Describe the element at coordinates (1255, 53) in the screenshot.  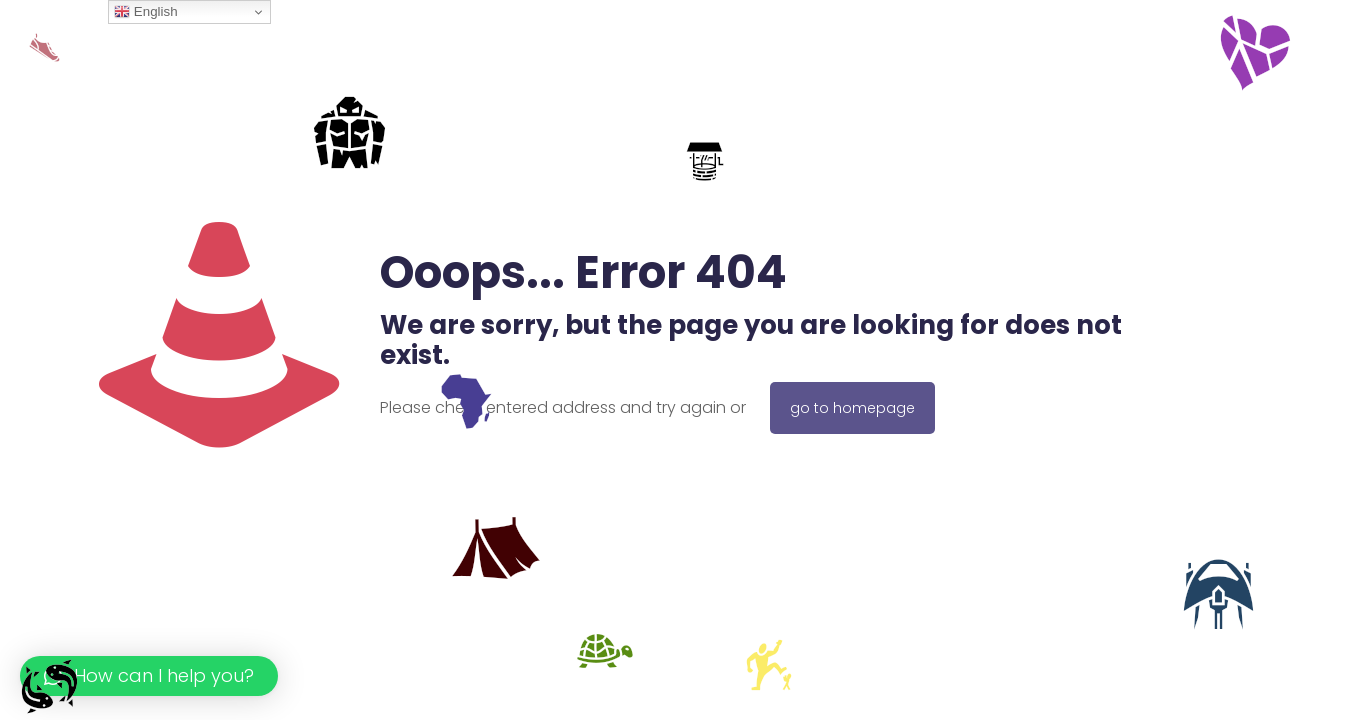
I see `indicates a broken heart or heartbreak status` at that location.